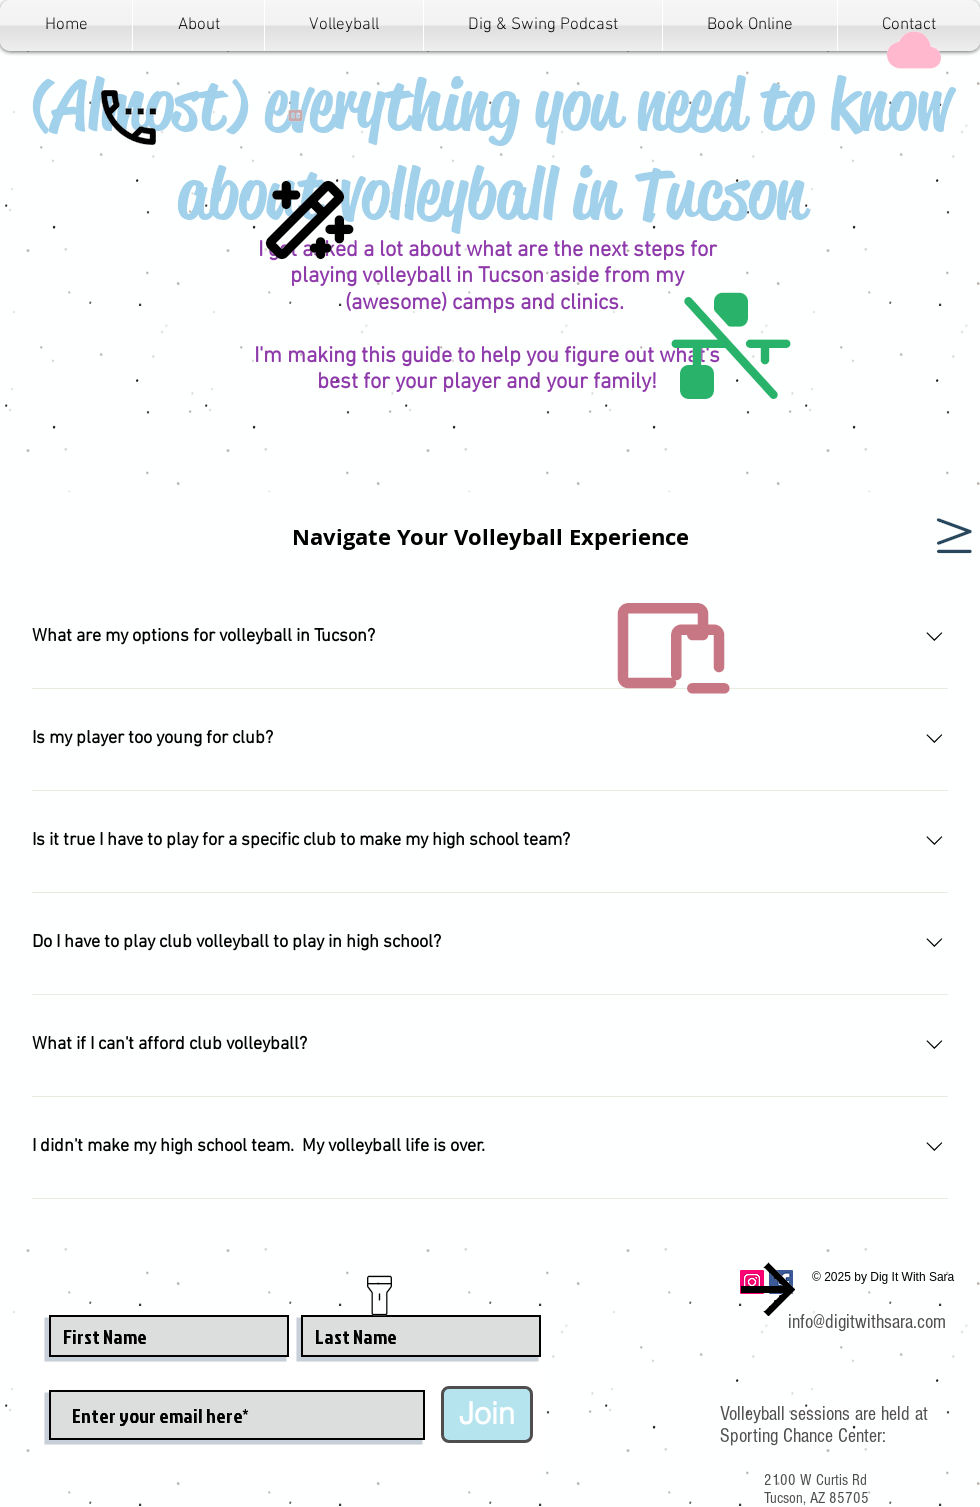 Image resolution: width=980 pixels, height=1507 pixels. Describe the element at coordinates (953, 536) in the screenshot. I see `greater than or equal to comparison operator` at that location.